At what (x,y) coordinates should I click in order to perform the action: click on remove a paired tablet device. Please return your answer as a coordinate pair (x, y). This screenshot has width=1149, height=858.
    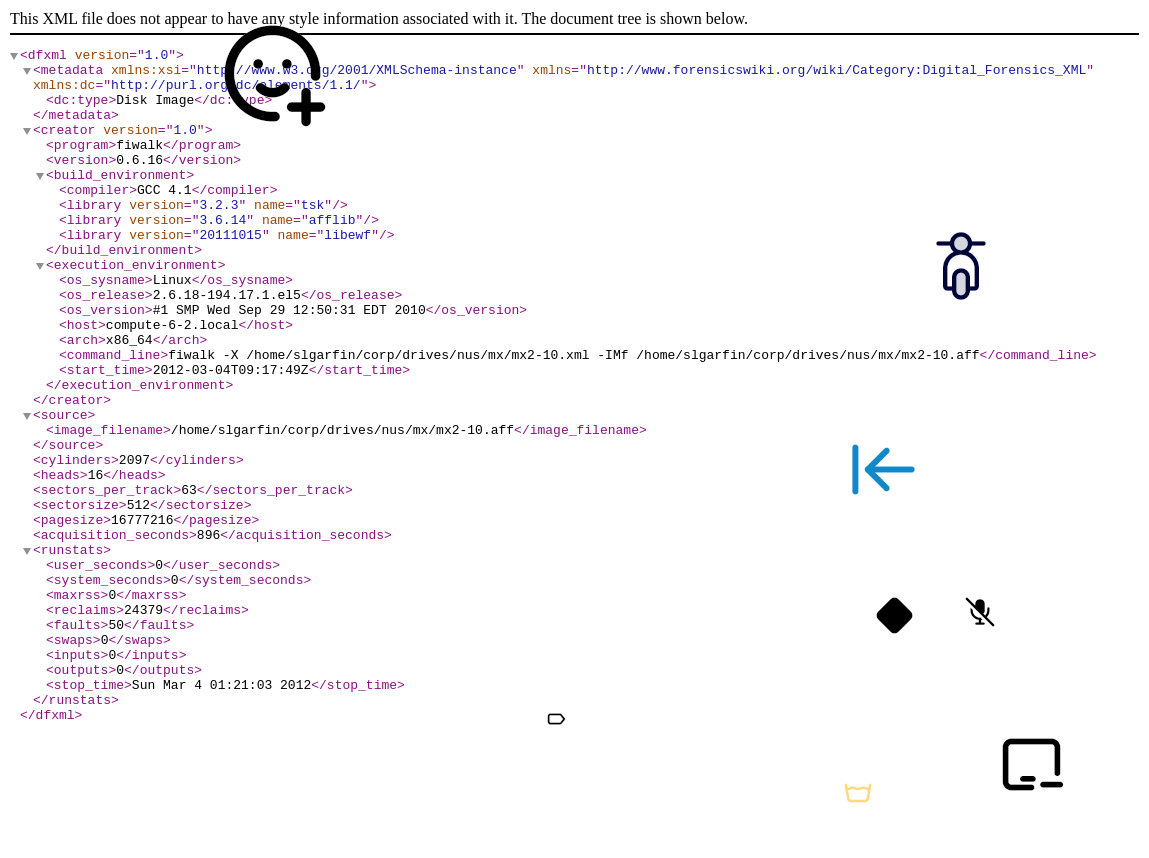
    Looking at the image, I should click on (1031, 764).